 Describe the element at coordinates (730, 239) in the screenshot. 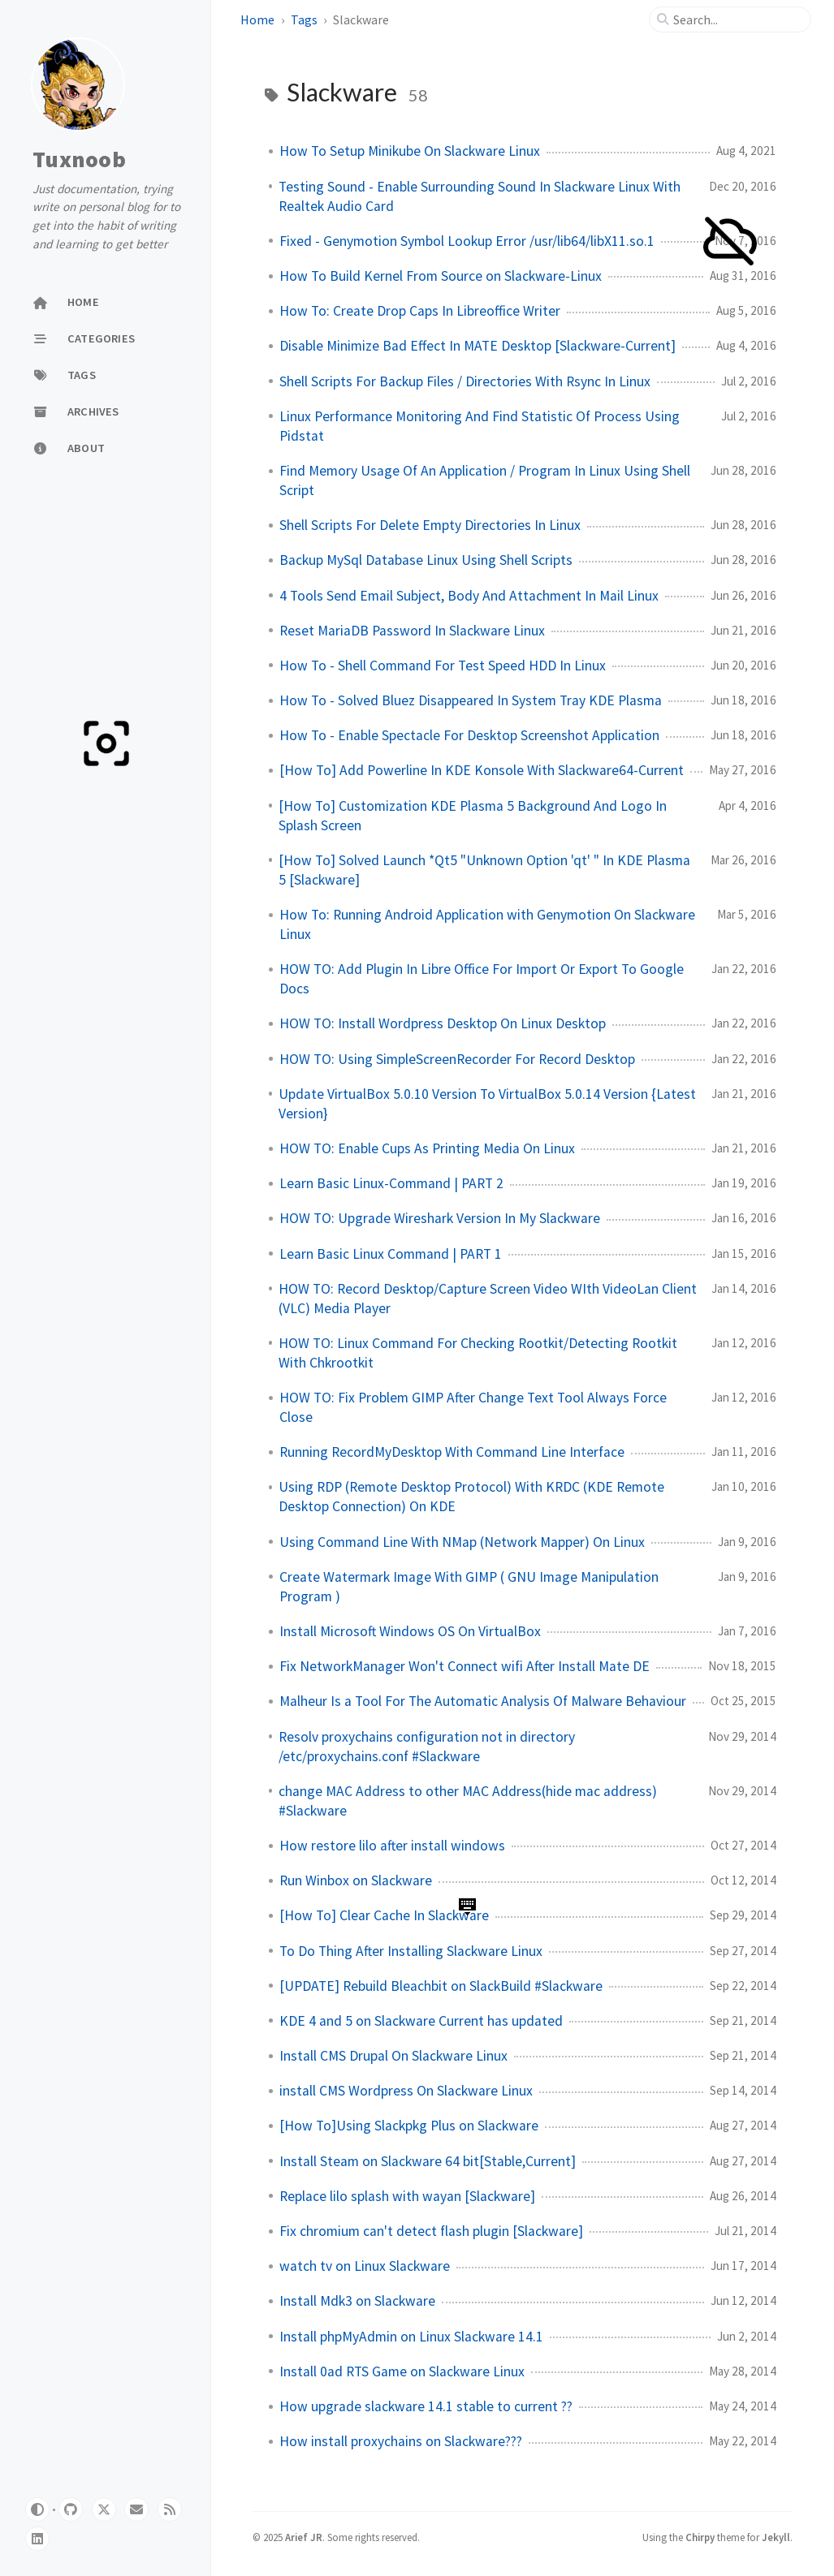

I see `indicates cloud sync is unavailable` at that location.